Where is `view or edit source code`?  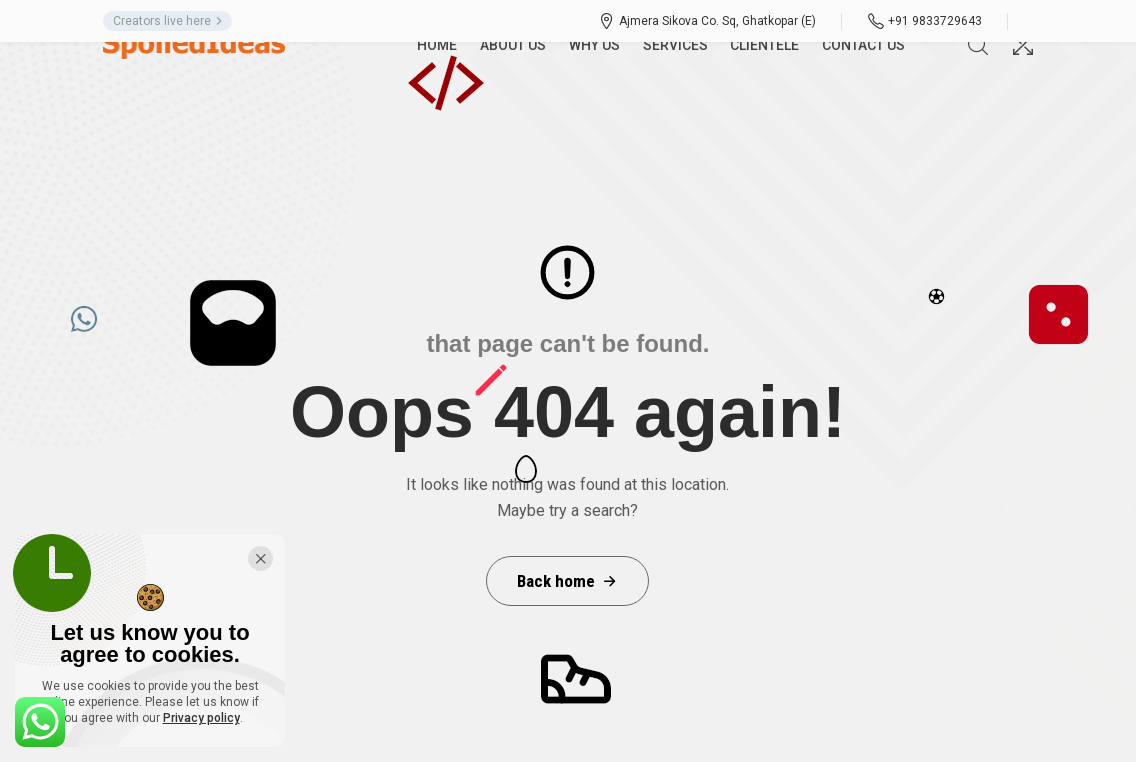
view or edit source code is located at coordinates (446, 83).